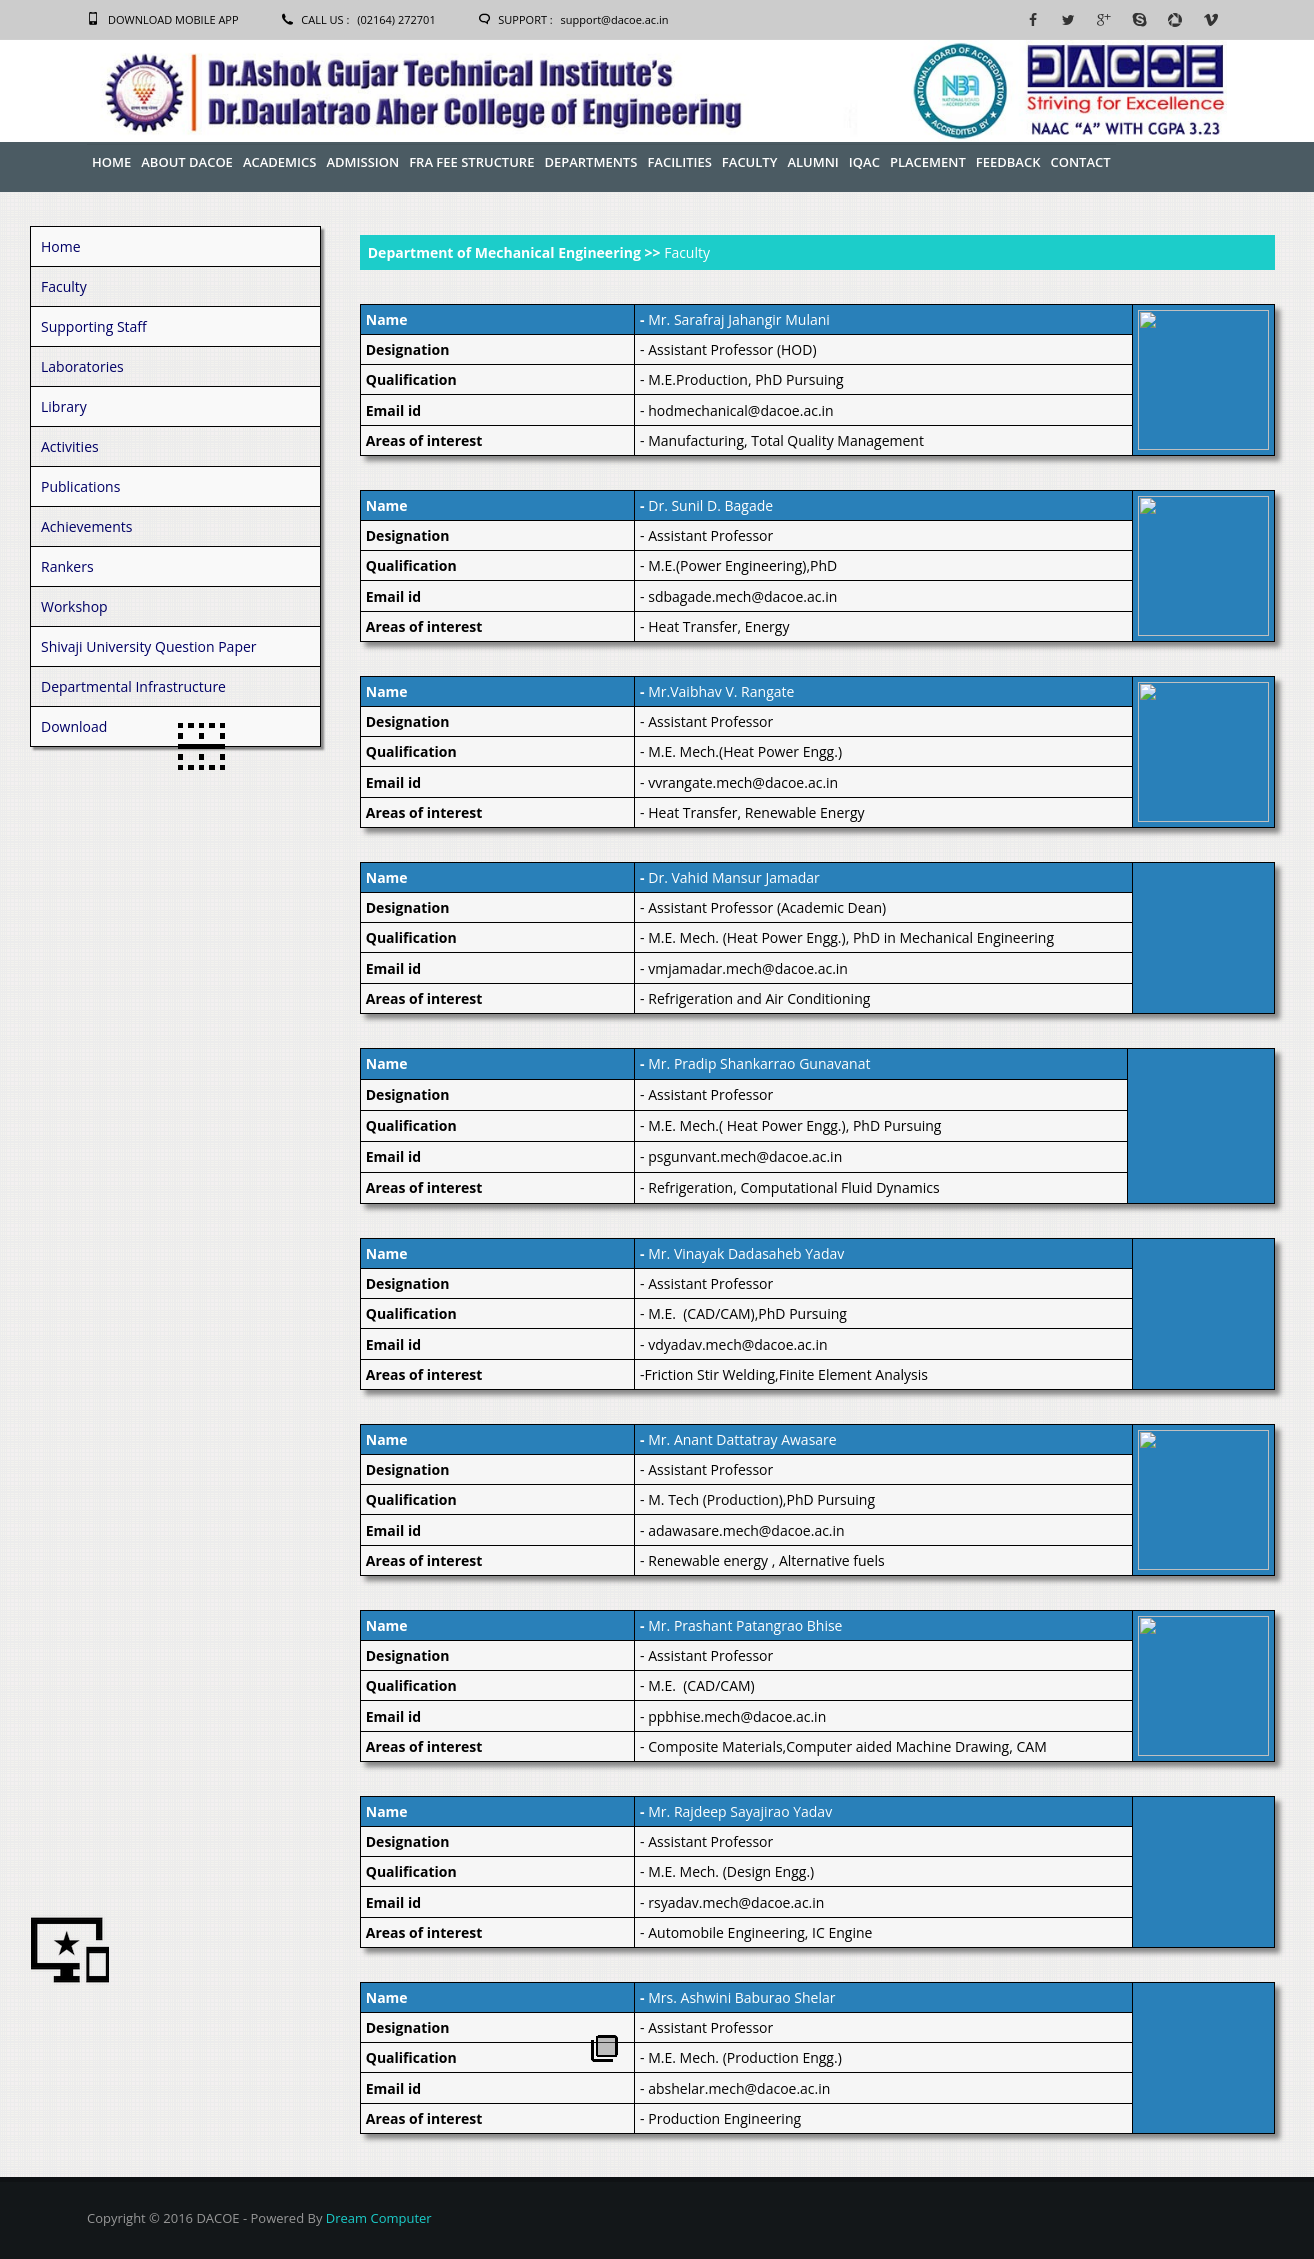 Image resolution: width=1314 pixels, height=2259 pixels. Describe the element at coordinates (70, 1950) in the screenshot. I see `view important or priority devices` at that location.